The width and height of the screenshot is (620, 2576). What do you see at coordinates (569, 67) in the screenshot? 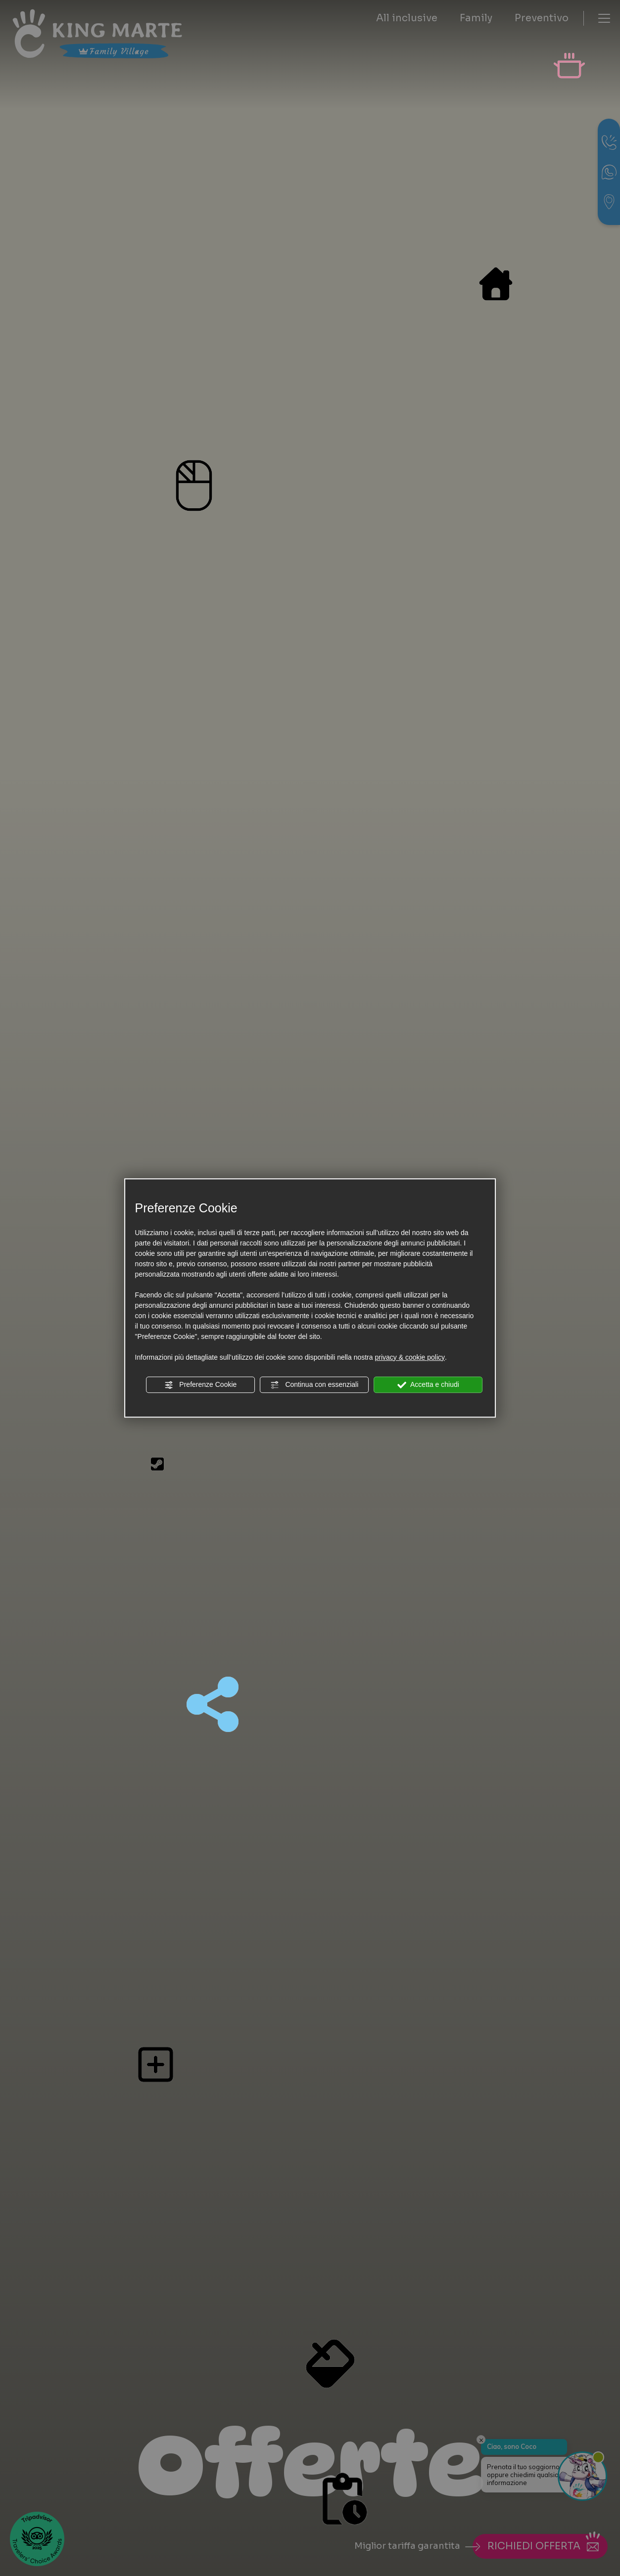
I see `access recipes or cooking features` at bounding box center [569, 67].